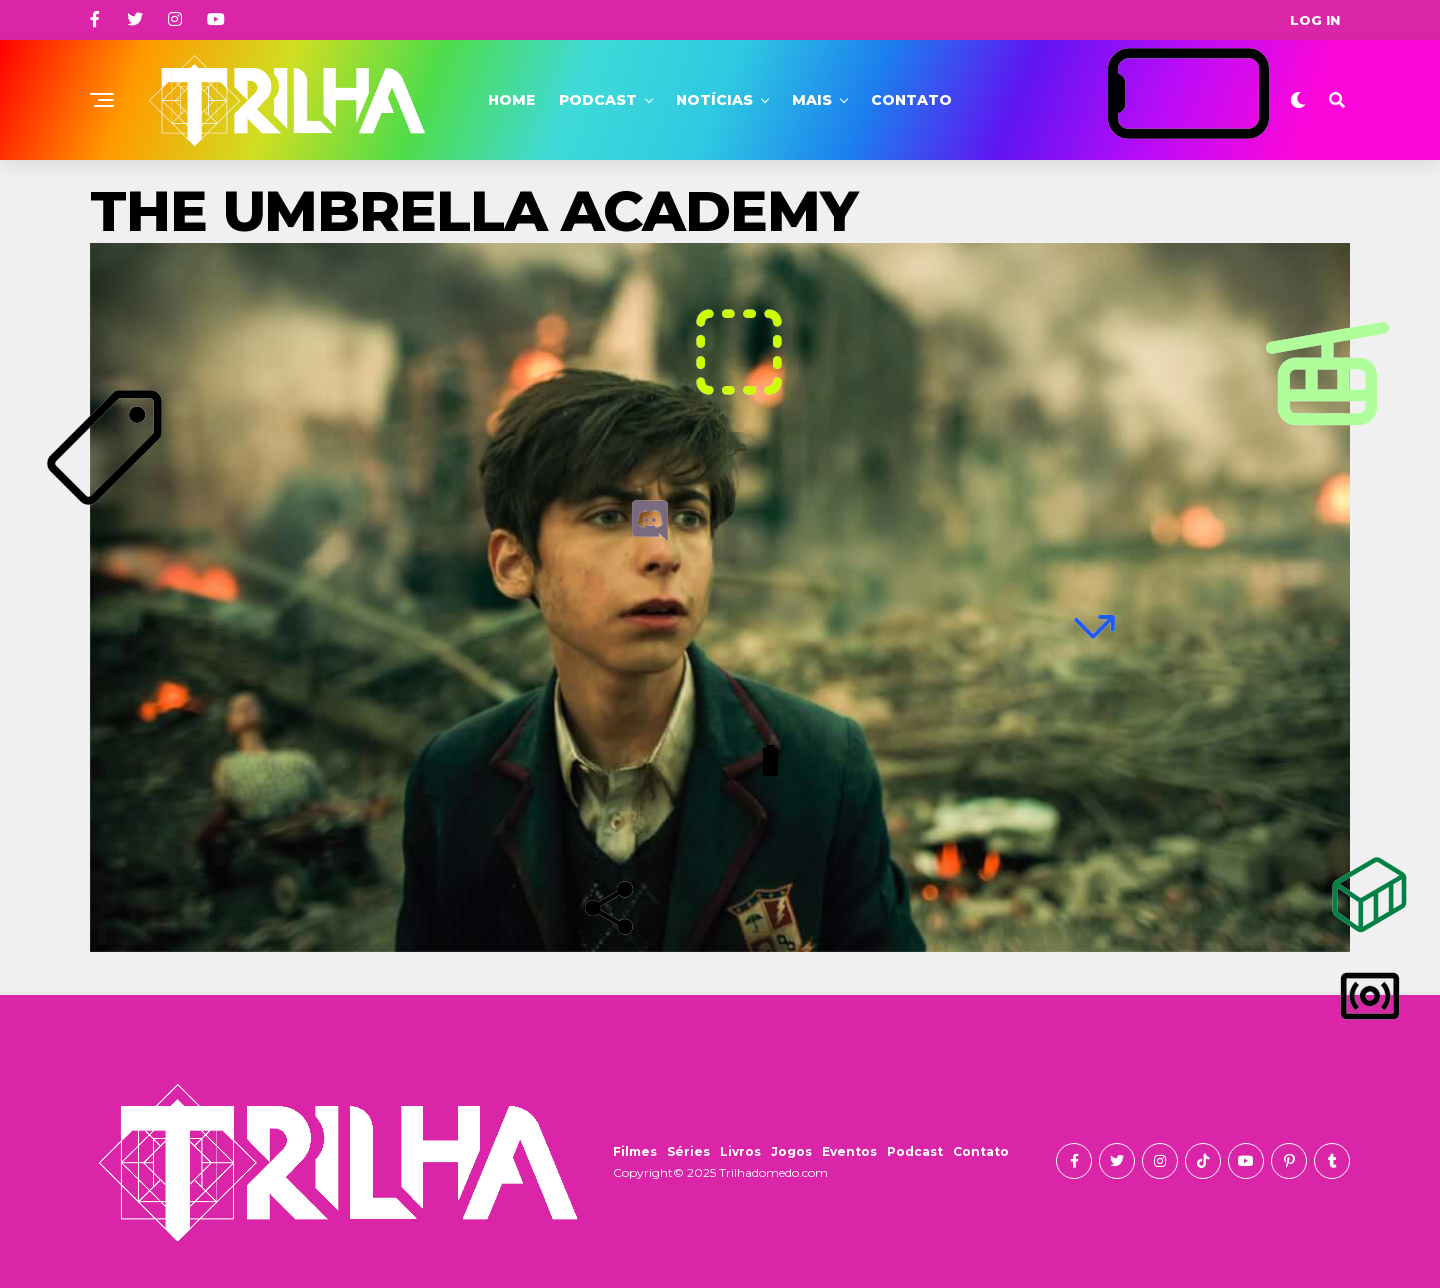 The image size is (1440, 1288). What do you see at coordinates (1094, 625) in the screenshot?
I see `reply to a message or forward content` at bounding box center [1094, 625].